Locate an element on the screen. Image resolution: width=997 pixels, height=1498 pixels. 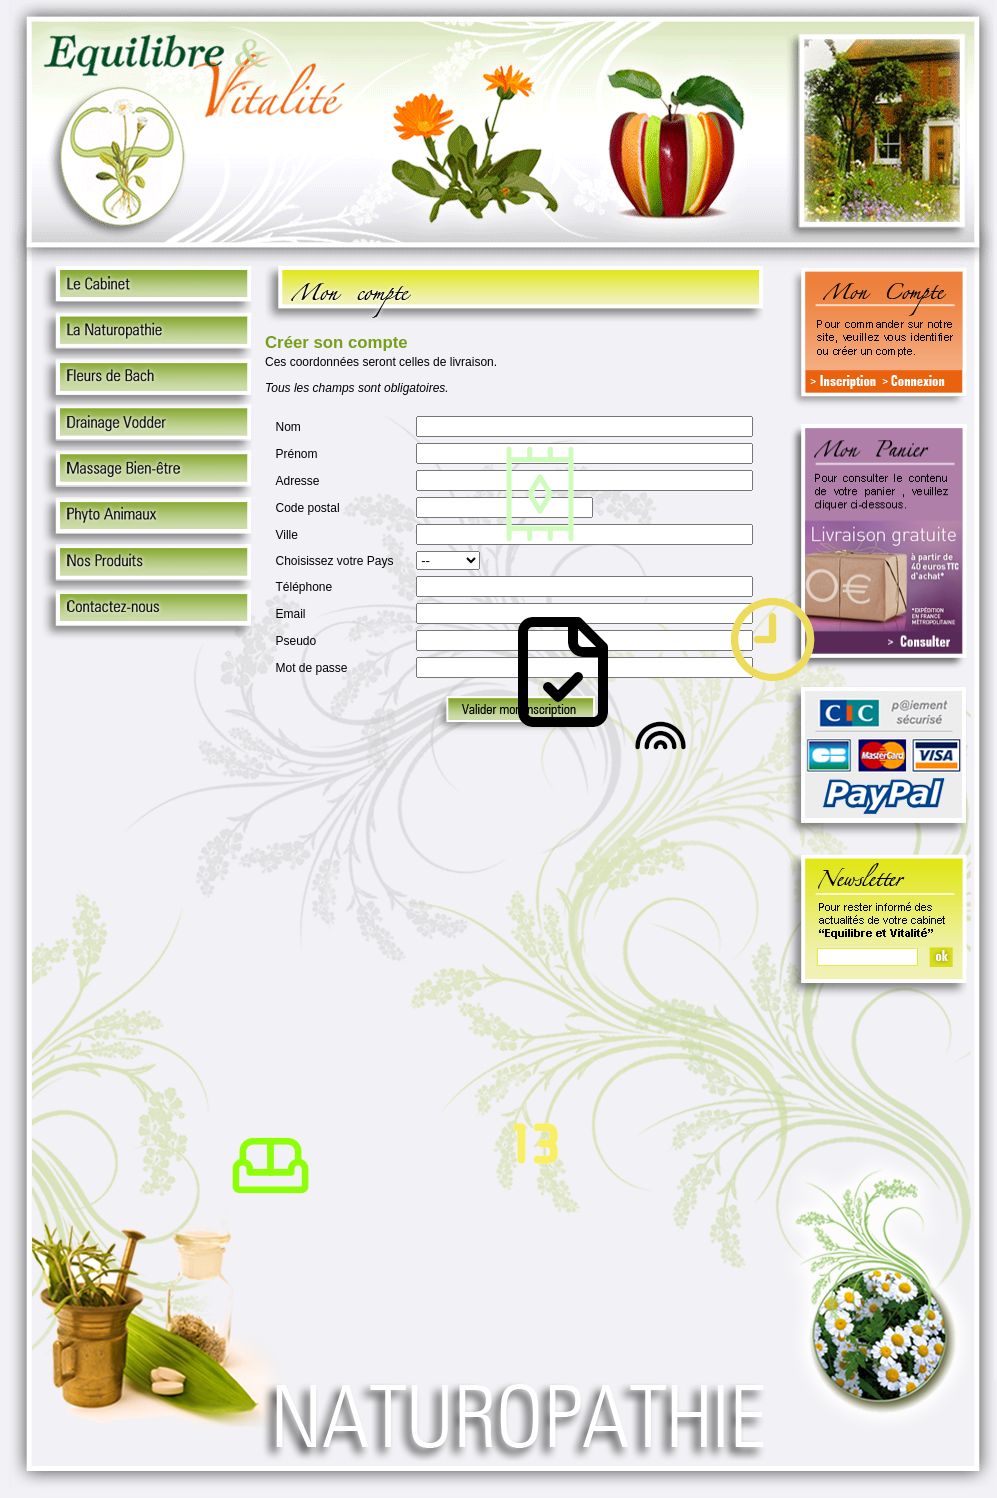
view rug or carpet product is located at coordinates (540, 494).